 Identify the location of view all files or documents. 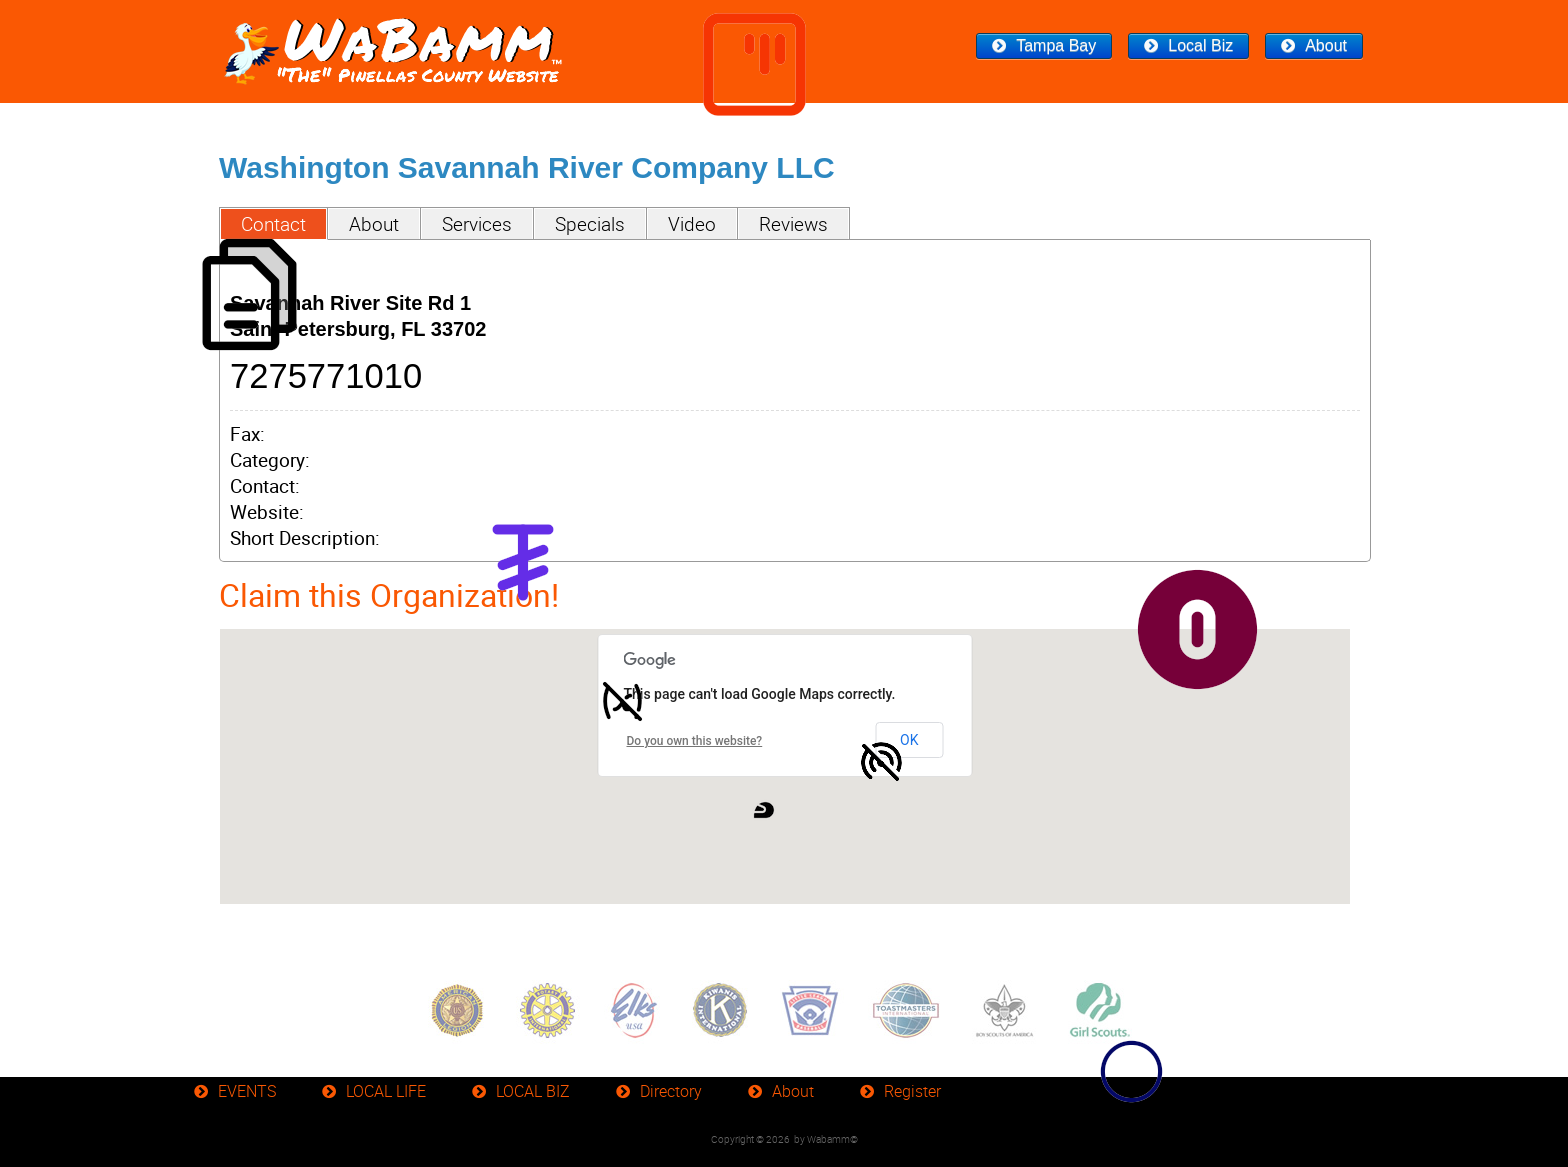
(249, 294).